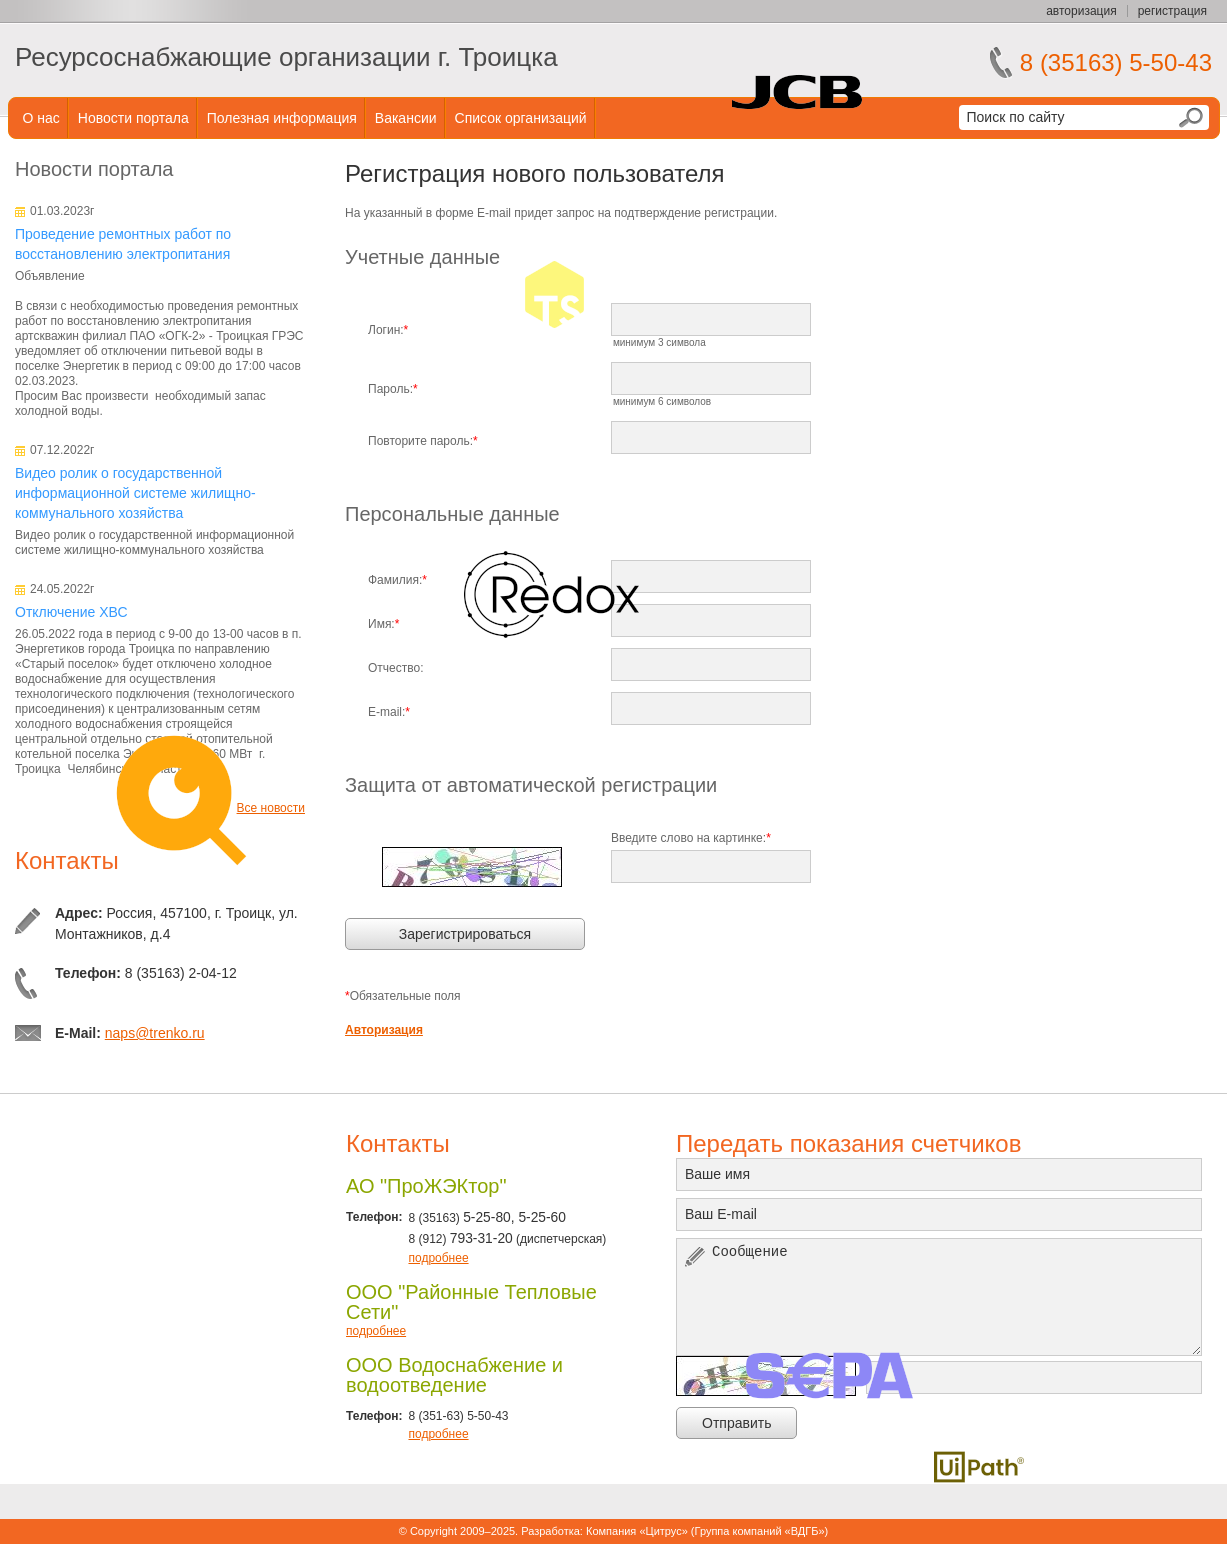 This screenshot has height=1544, width=1227. What do you see at coordinates (180, 799) in the screenshot?
I see `search with visual recognition` at bounding box center [180, 799].